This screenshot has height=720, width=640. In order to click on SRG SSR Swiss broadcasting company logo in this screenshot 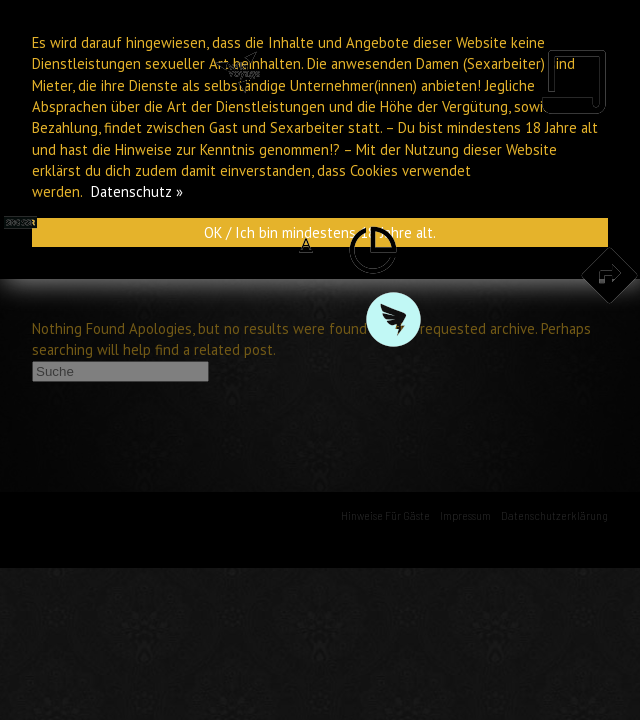, I will do `click(20, 222)`.